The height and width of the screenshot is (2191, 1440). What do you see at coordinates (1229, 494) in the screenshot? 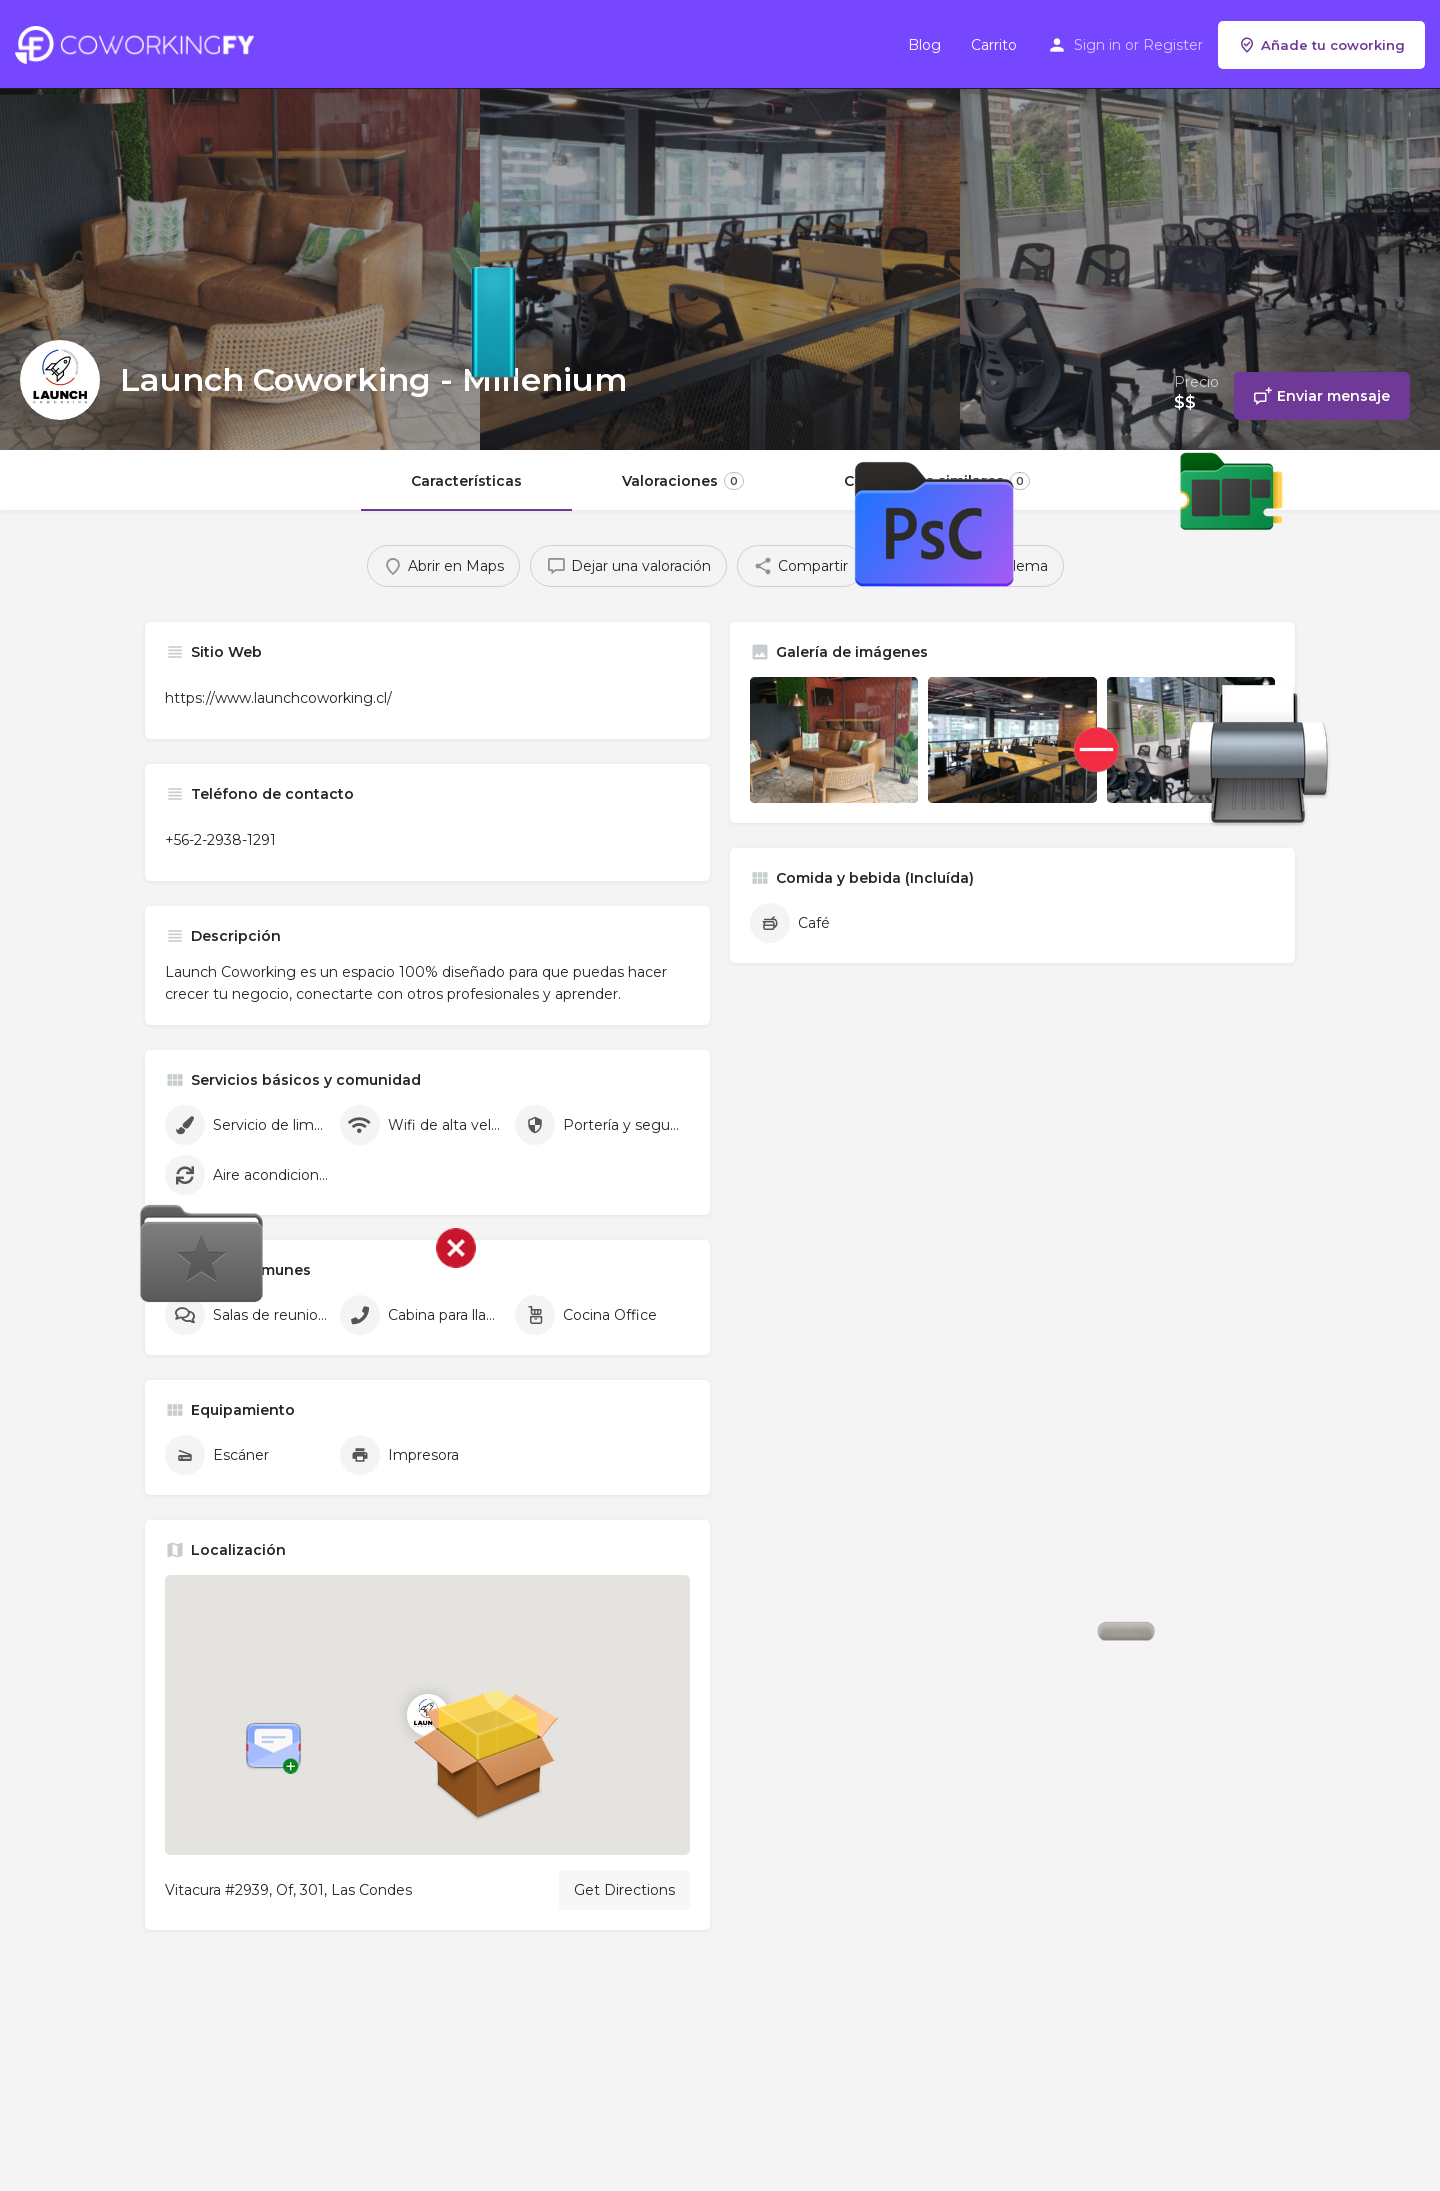
I see `folder containing NVMe SSD storage files` at bounding box center [1229, 494].